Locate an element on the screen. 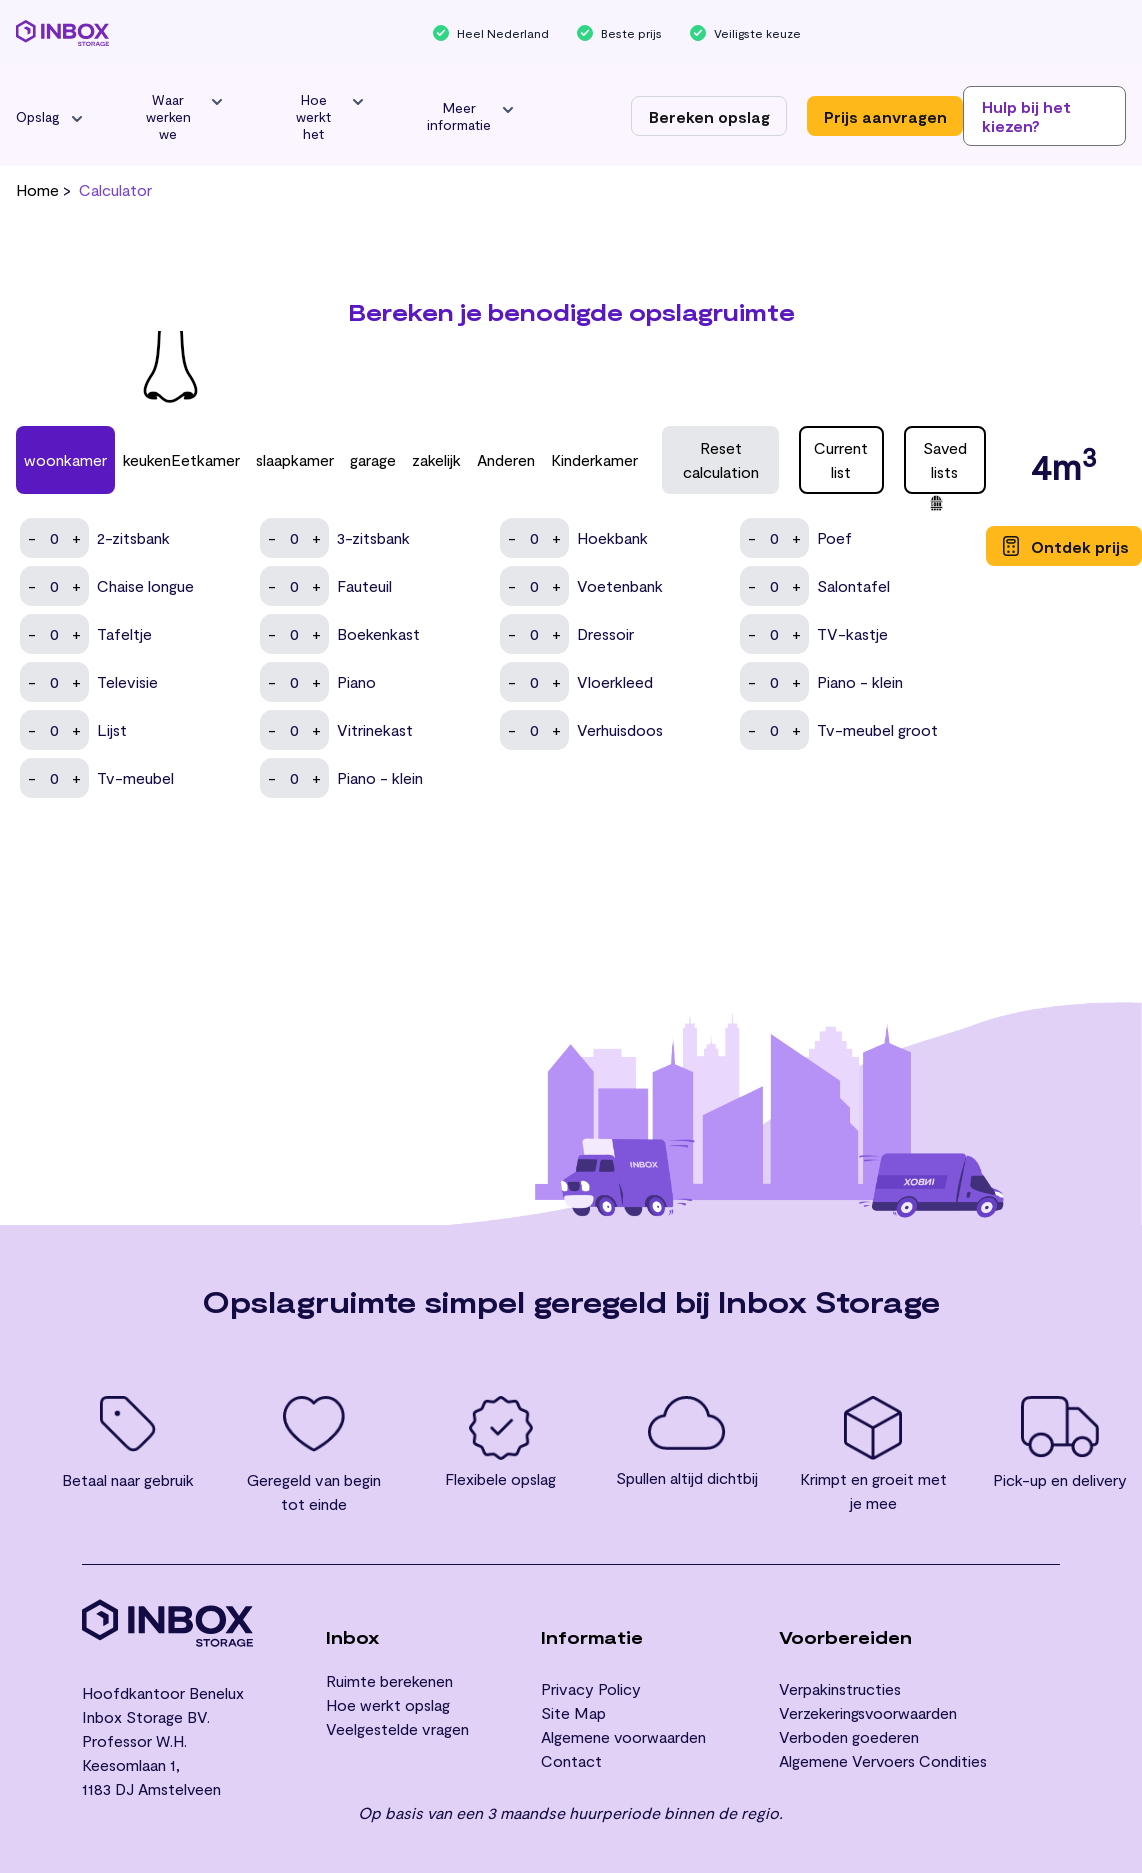  enter or exit a room or building is located at coordinates (936, 503).